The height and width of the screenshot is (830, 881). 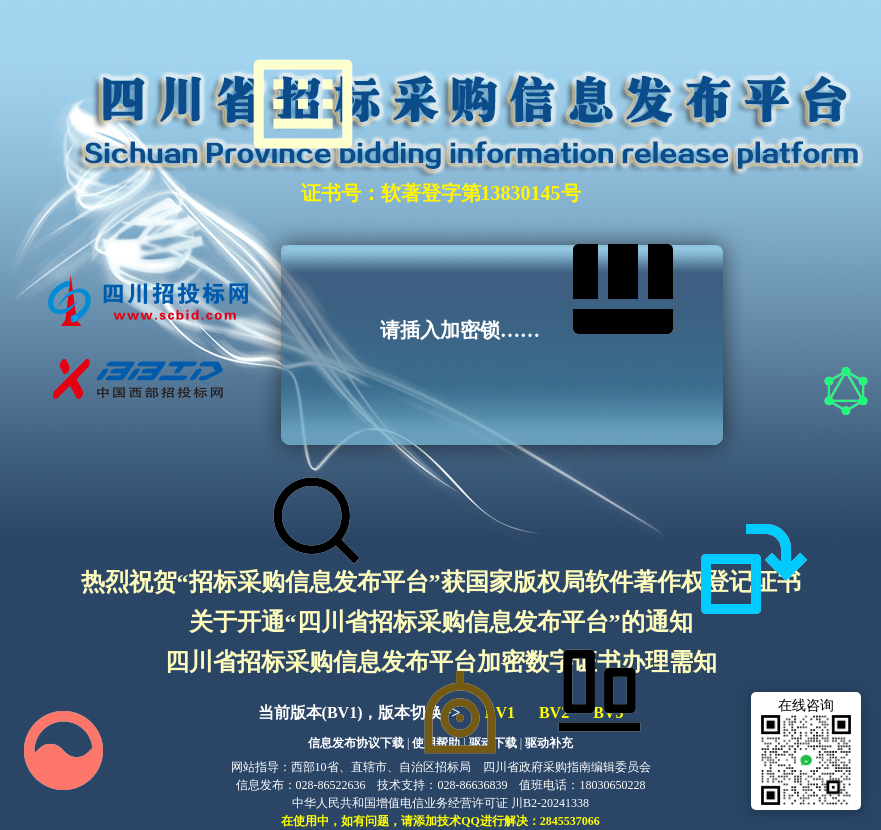 I want to click on align items to the bottom of a container, so click(x=599, y=690).